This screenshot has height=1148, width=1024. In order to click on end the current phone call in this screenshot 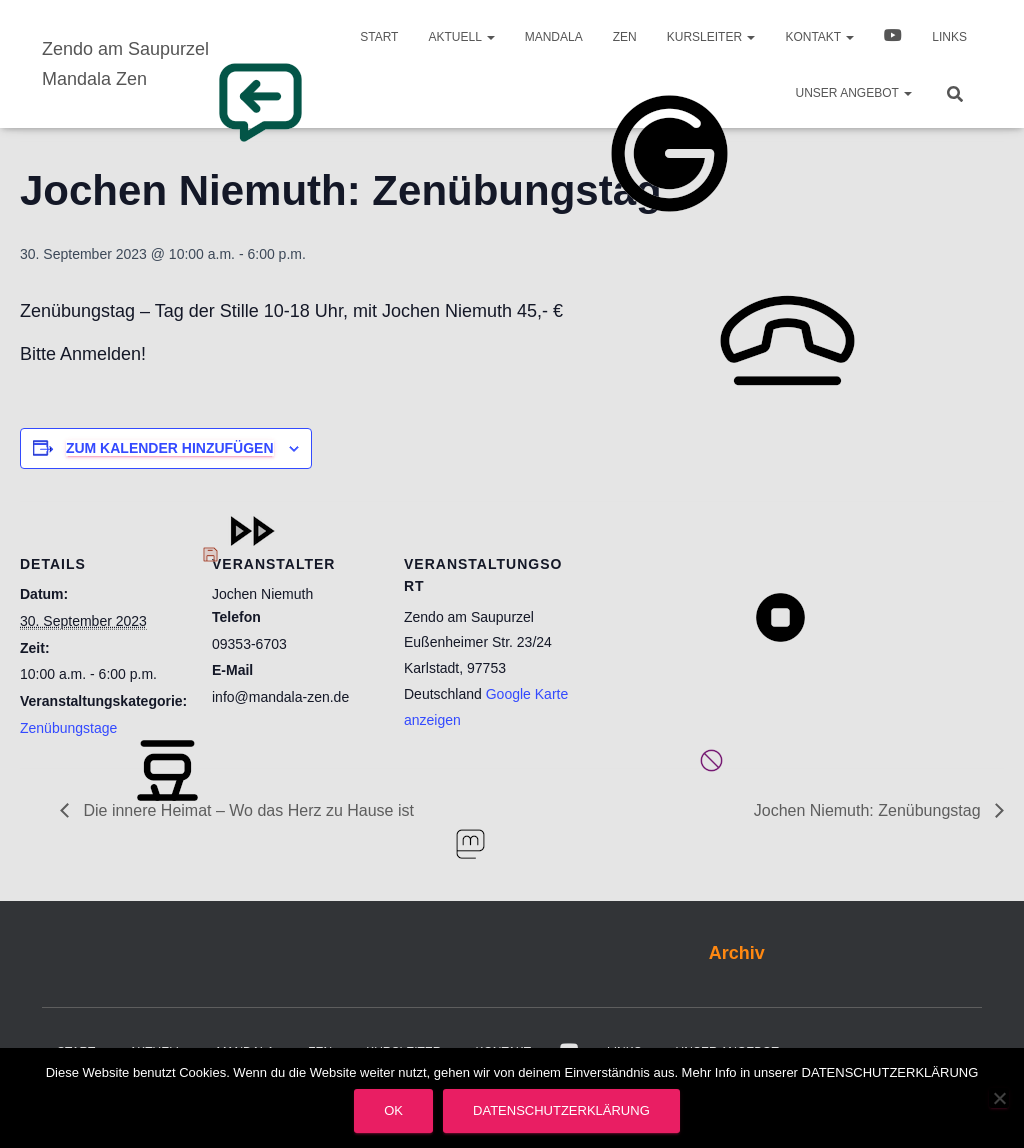, I will do `click(787, 340)`.